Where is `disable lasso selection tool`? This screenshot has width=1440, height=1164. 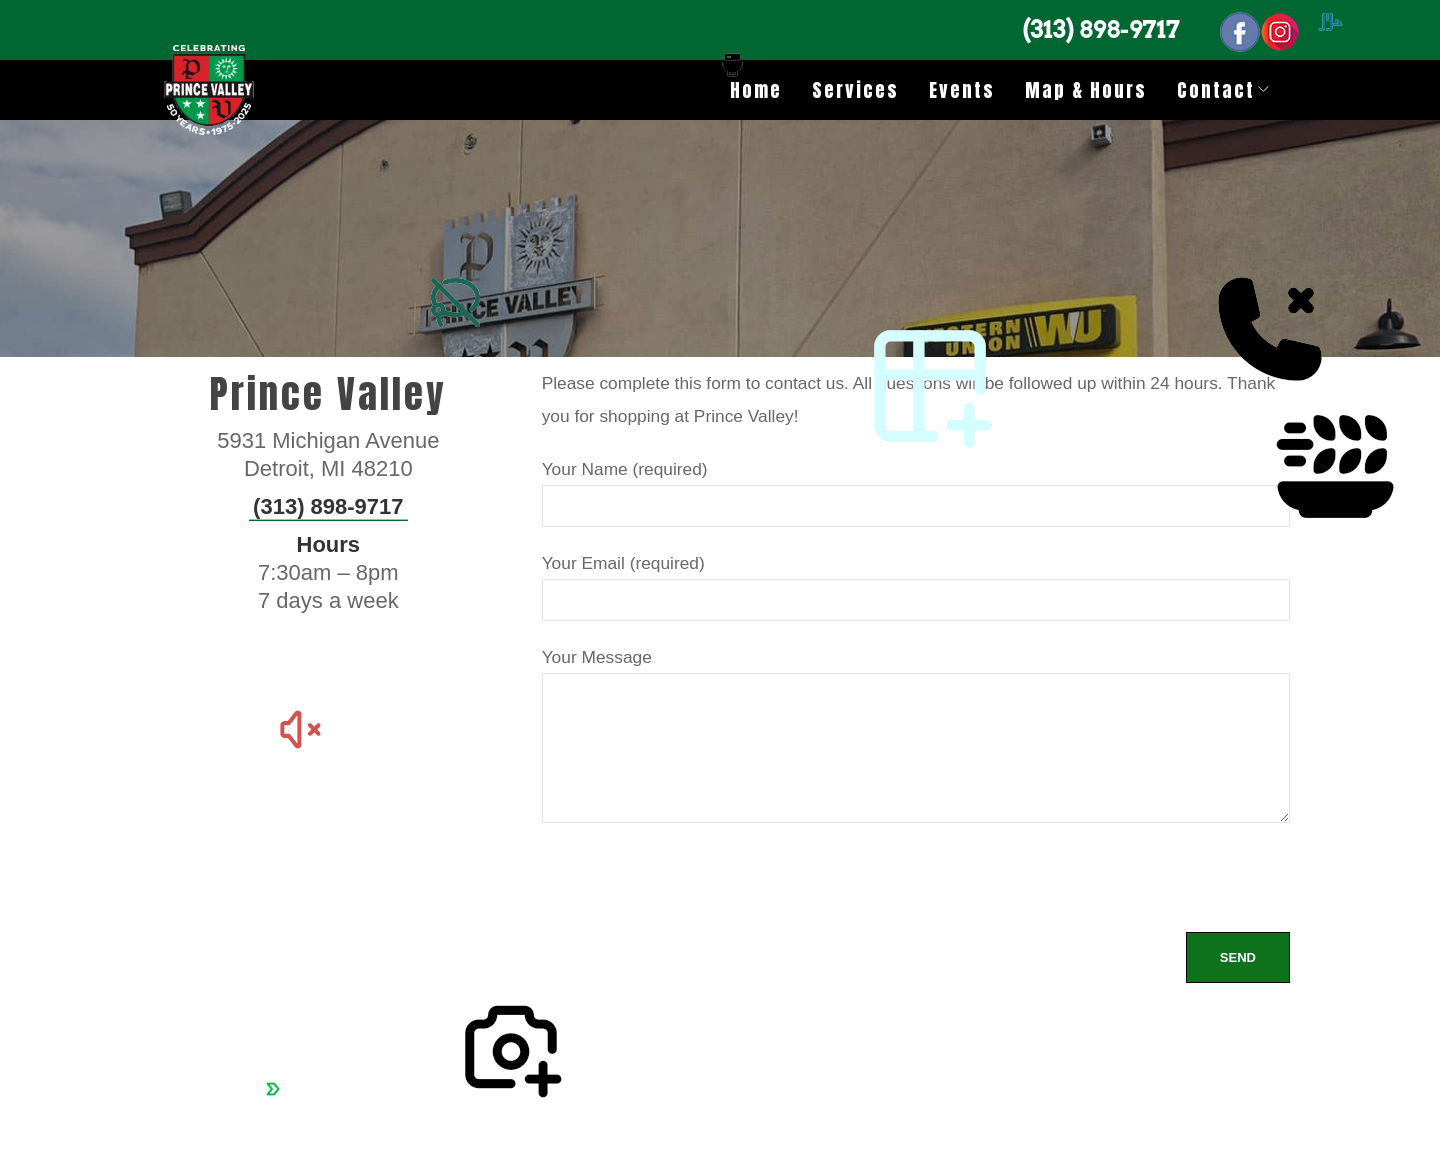
disable lasso selection tool is located at coordinates (455, 302).